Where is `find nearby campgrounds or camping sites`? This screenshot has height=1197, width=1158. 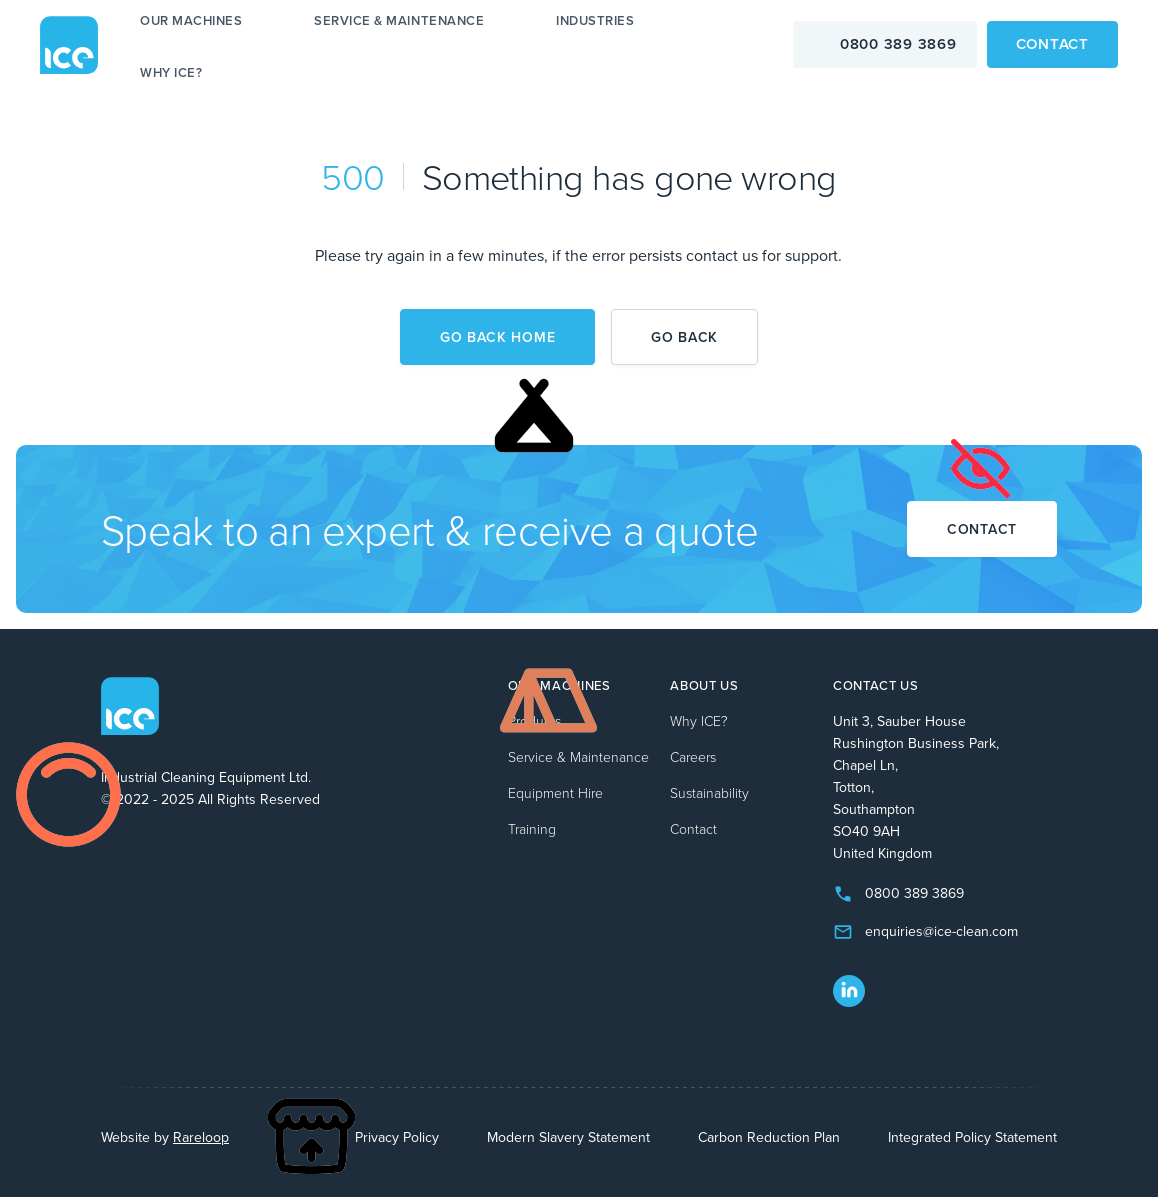
find nearby campgrounds or camping sites is located at coordinates (534, 418).